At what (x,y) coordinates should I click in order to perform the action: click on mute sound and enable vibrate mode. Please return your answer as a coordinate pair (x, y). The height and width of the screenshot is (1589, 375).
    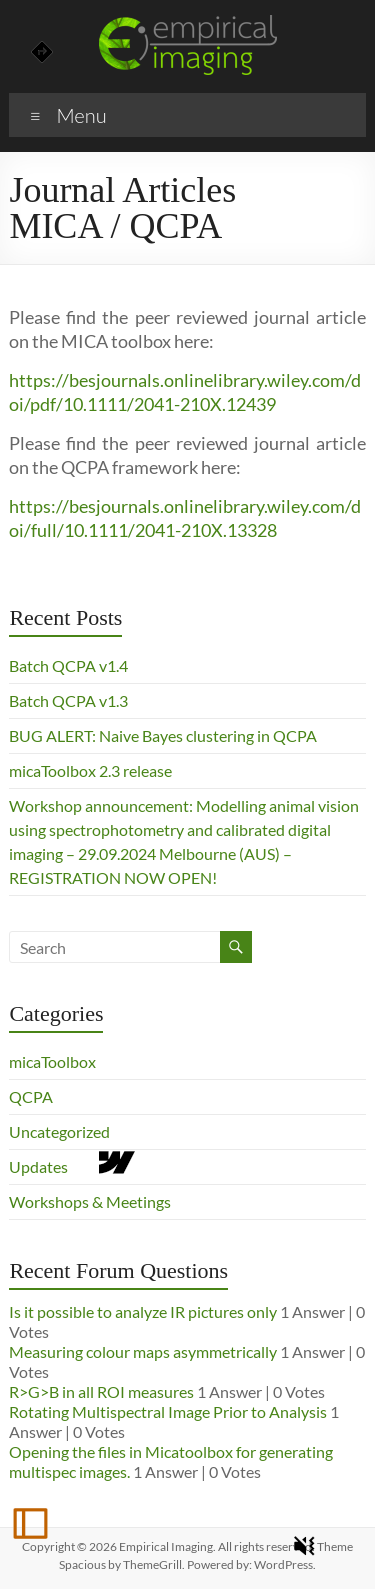
    Looking at the image, I should click on (305, 1546).